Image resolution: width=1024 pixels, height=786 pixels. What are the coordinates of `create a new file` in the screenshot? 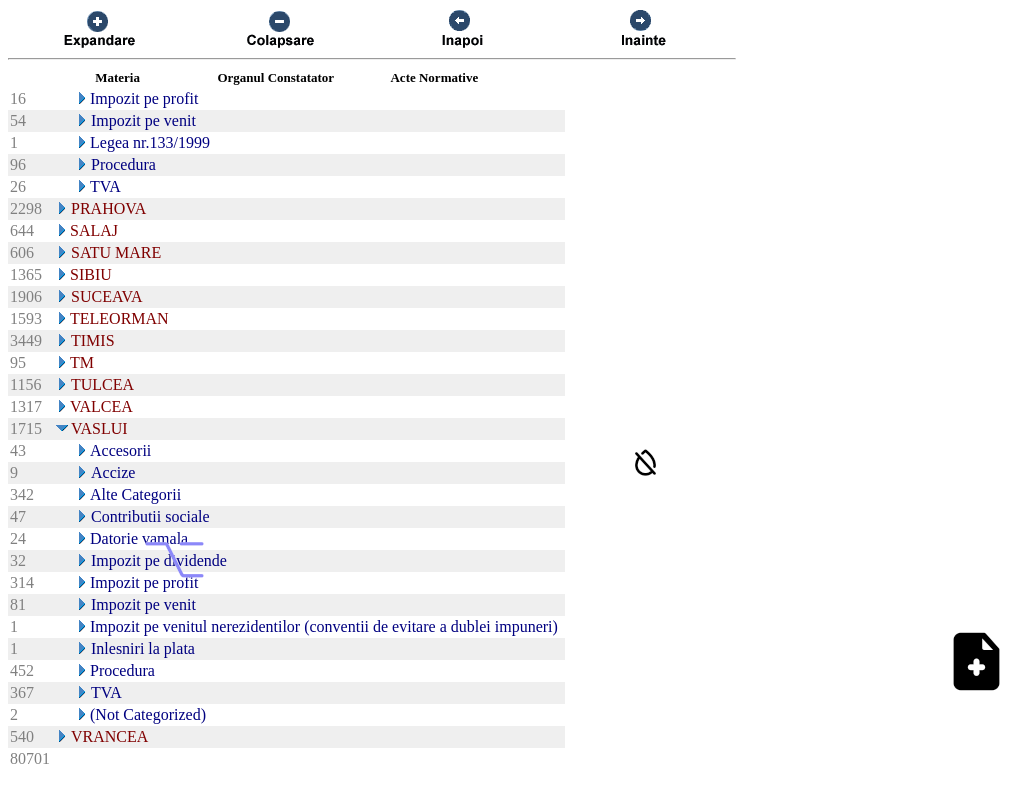 It's located at (976, 661).